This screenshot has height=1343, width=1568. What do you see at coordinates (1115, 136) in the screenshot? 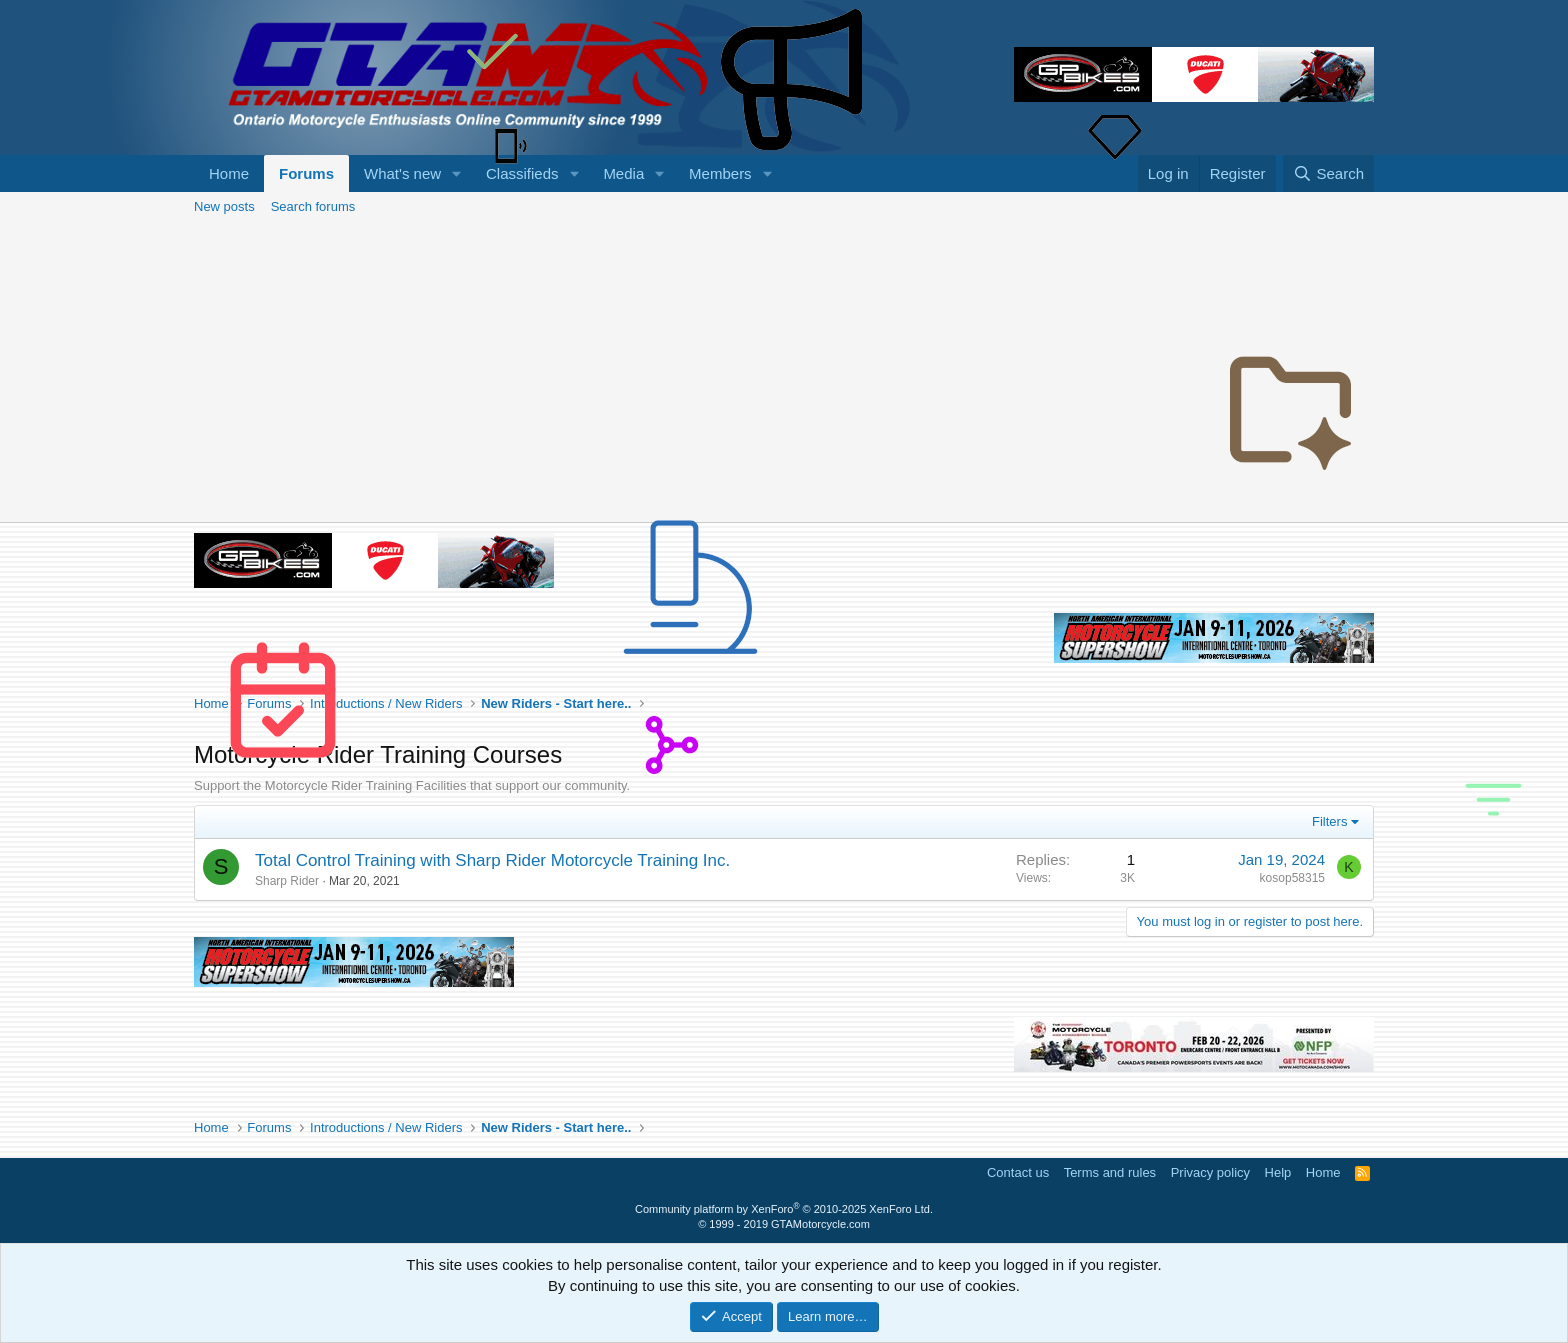
I see `indicates ruby programming language` at bounding box center [1115, 136].